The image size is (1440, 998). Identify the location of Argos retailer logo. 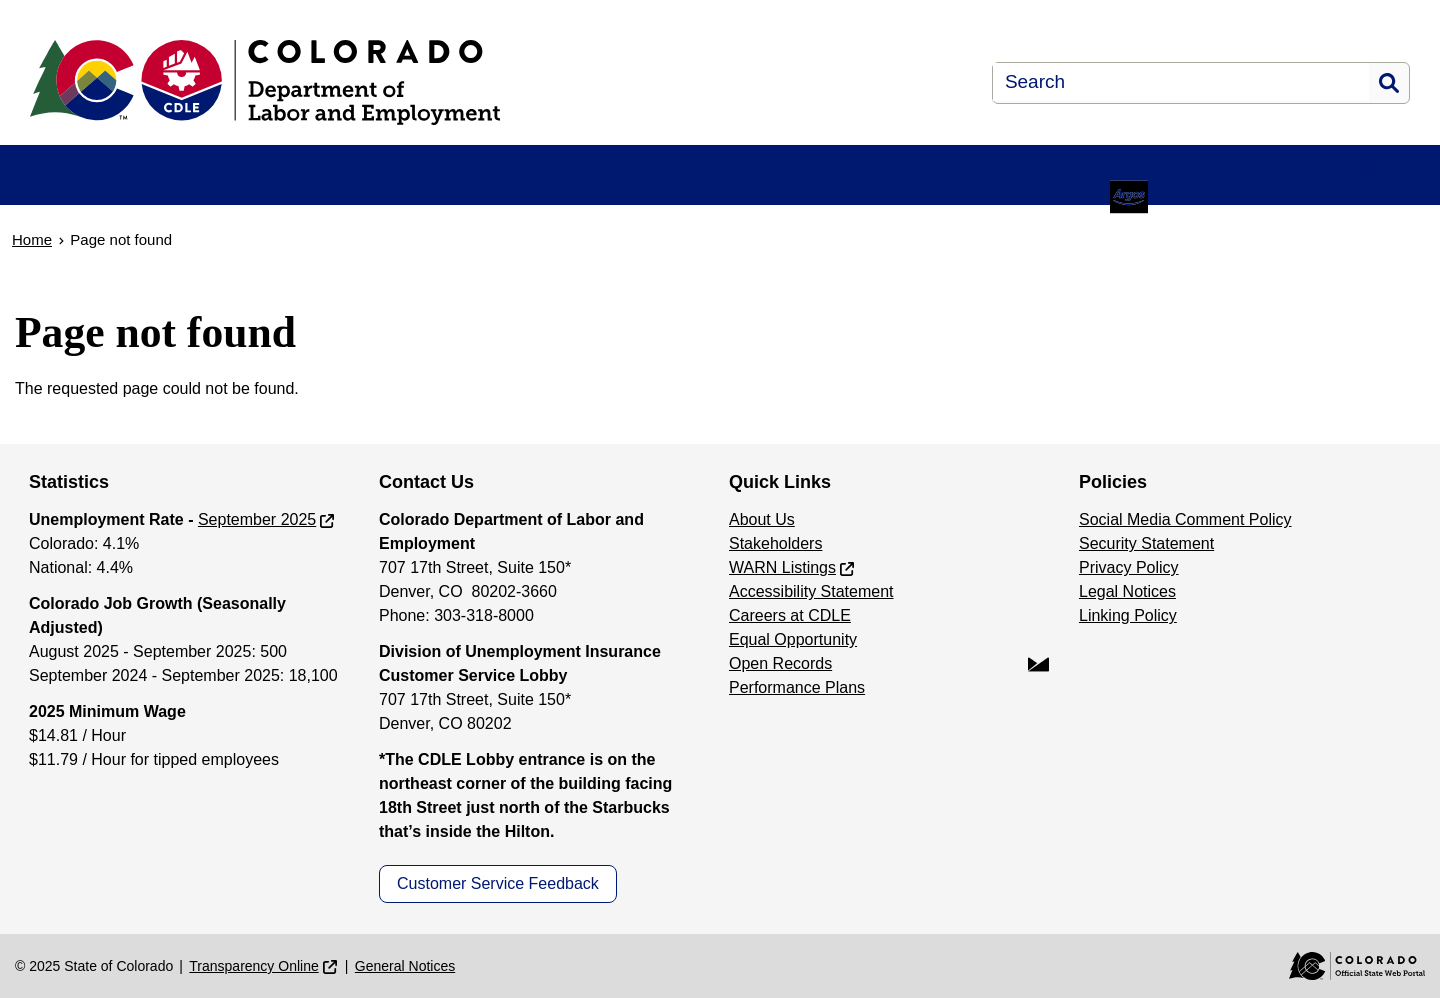
(1129, 197).